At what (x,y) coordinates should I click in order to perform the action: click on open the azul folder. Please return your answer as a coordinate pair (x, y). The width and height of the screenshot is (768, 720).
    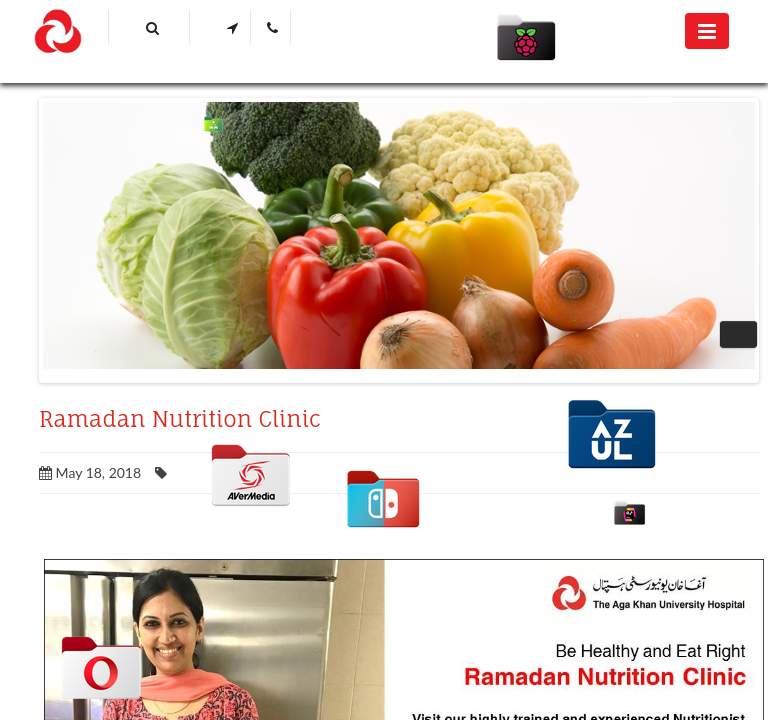
    Looking at the image, I should click on (611, 436).